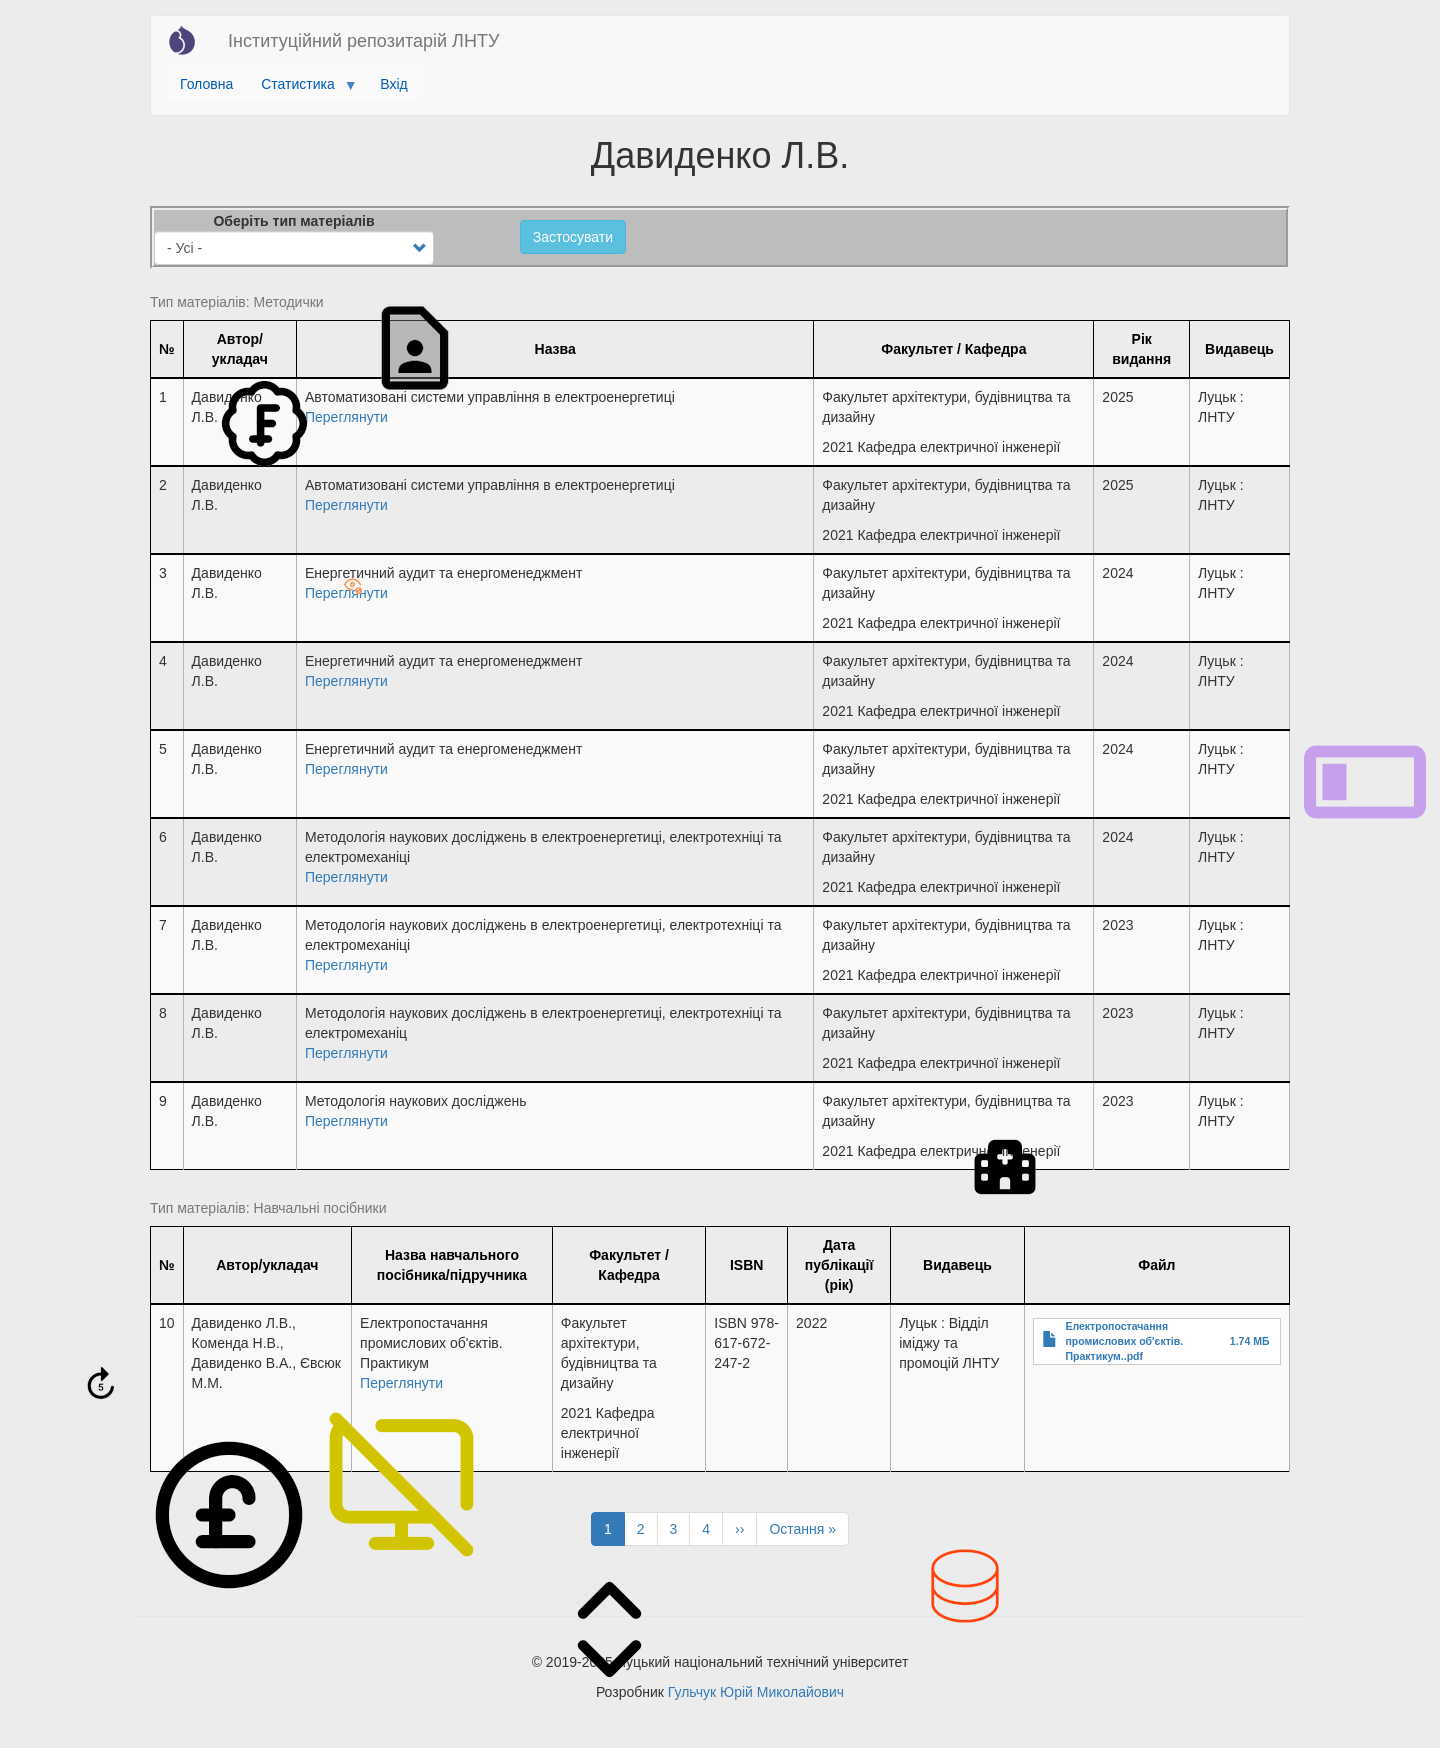 This screenshot has width=1440, height=1748. What do you see at coordinates (1365, 782) in the screenshot?
I see `indicates low battery status` at bounding box center [1365, 782].